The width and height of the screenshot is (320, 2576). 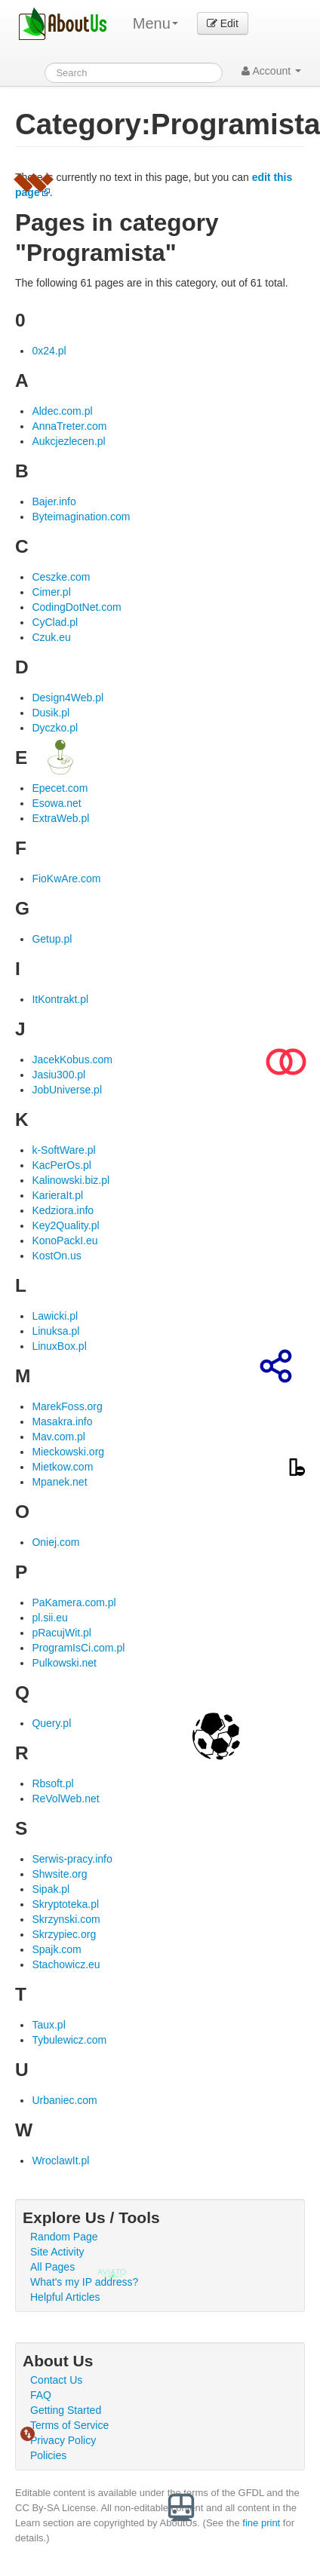 I want to click on swap or exchange currencies, so click(x=27, y=2433).